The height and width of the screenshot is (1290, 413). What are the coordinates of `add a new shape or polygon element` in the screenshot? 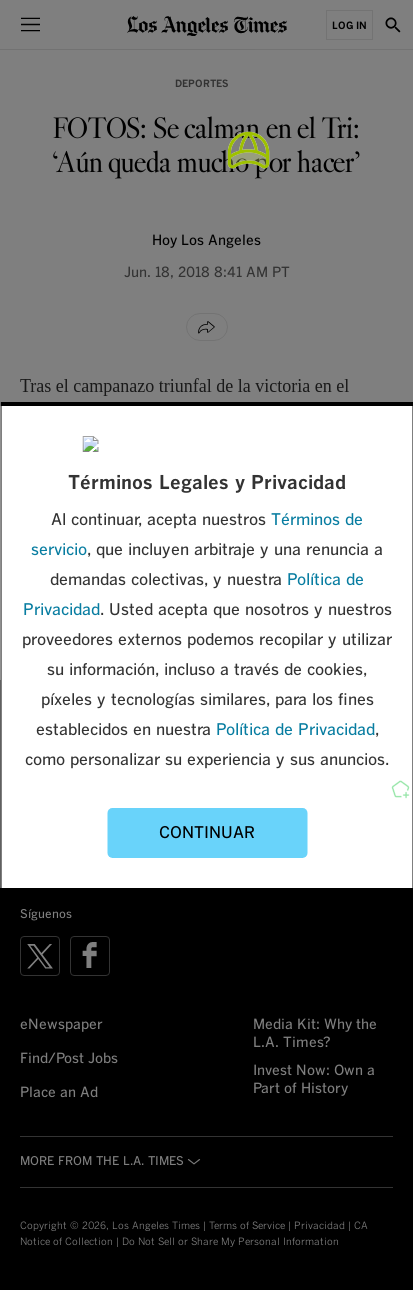 It's located at (400, 789).